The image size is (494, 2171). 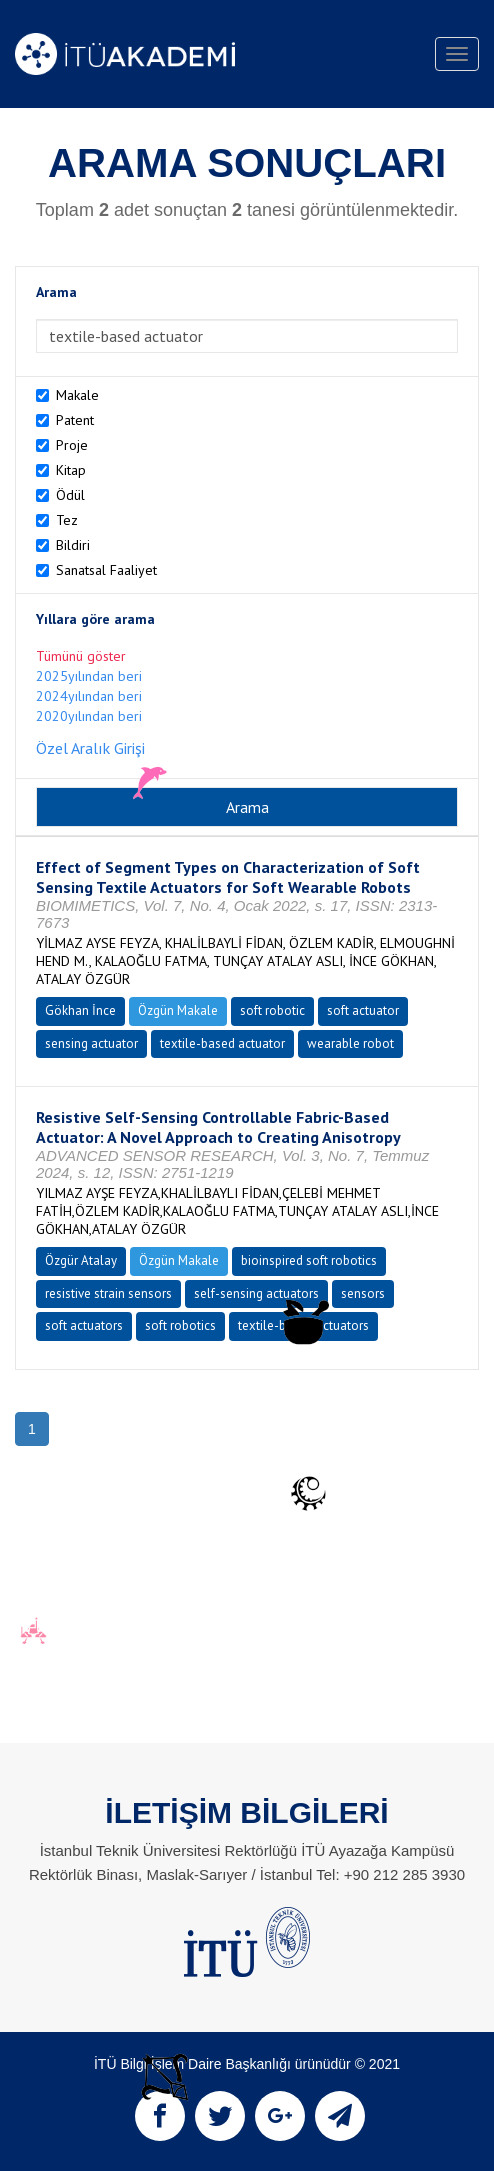 What do you see at coordinates (165, 2077) in the screenshot?
I see `select bow and arrow weapon` at bounding box center [165, 2077].